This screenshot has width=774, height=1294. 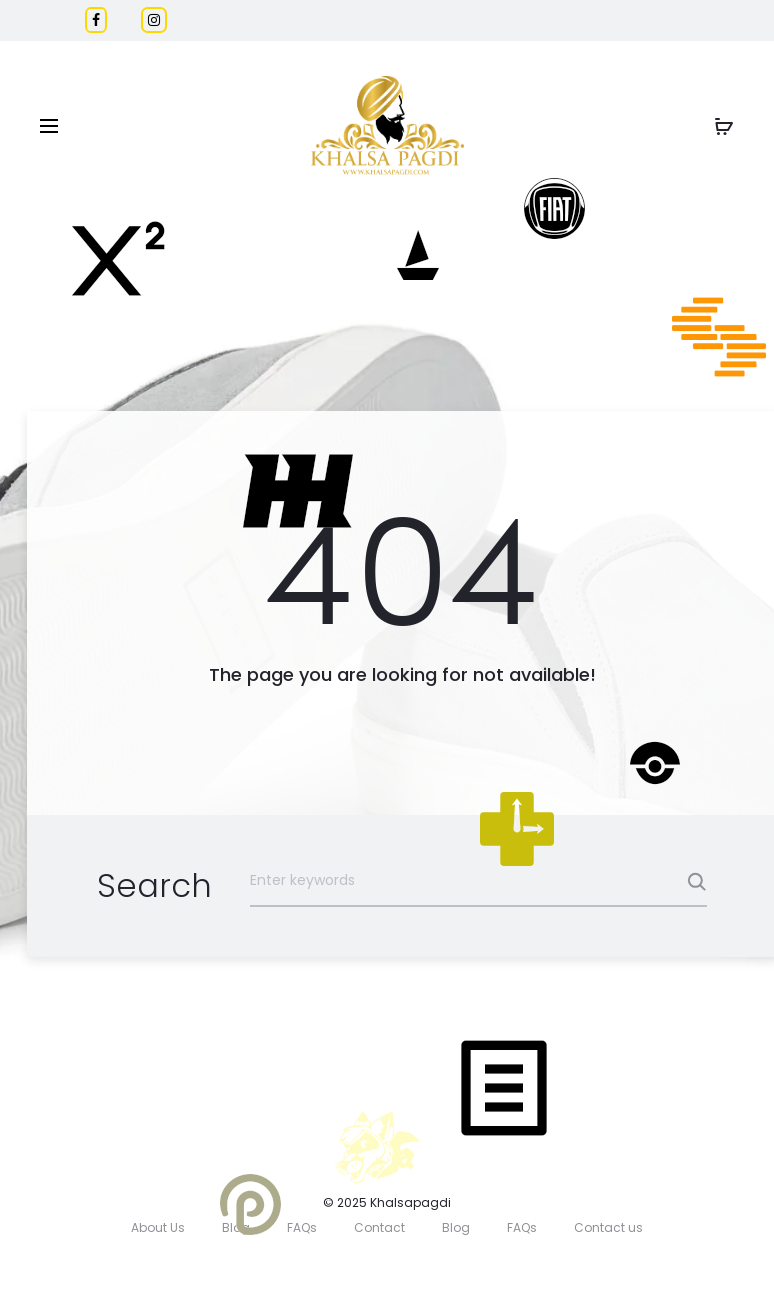 What do you see at coordinates (113, 258) in the screenshot?
I see `format selected text as superscript` at bounding box center [113, 258].